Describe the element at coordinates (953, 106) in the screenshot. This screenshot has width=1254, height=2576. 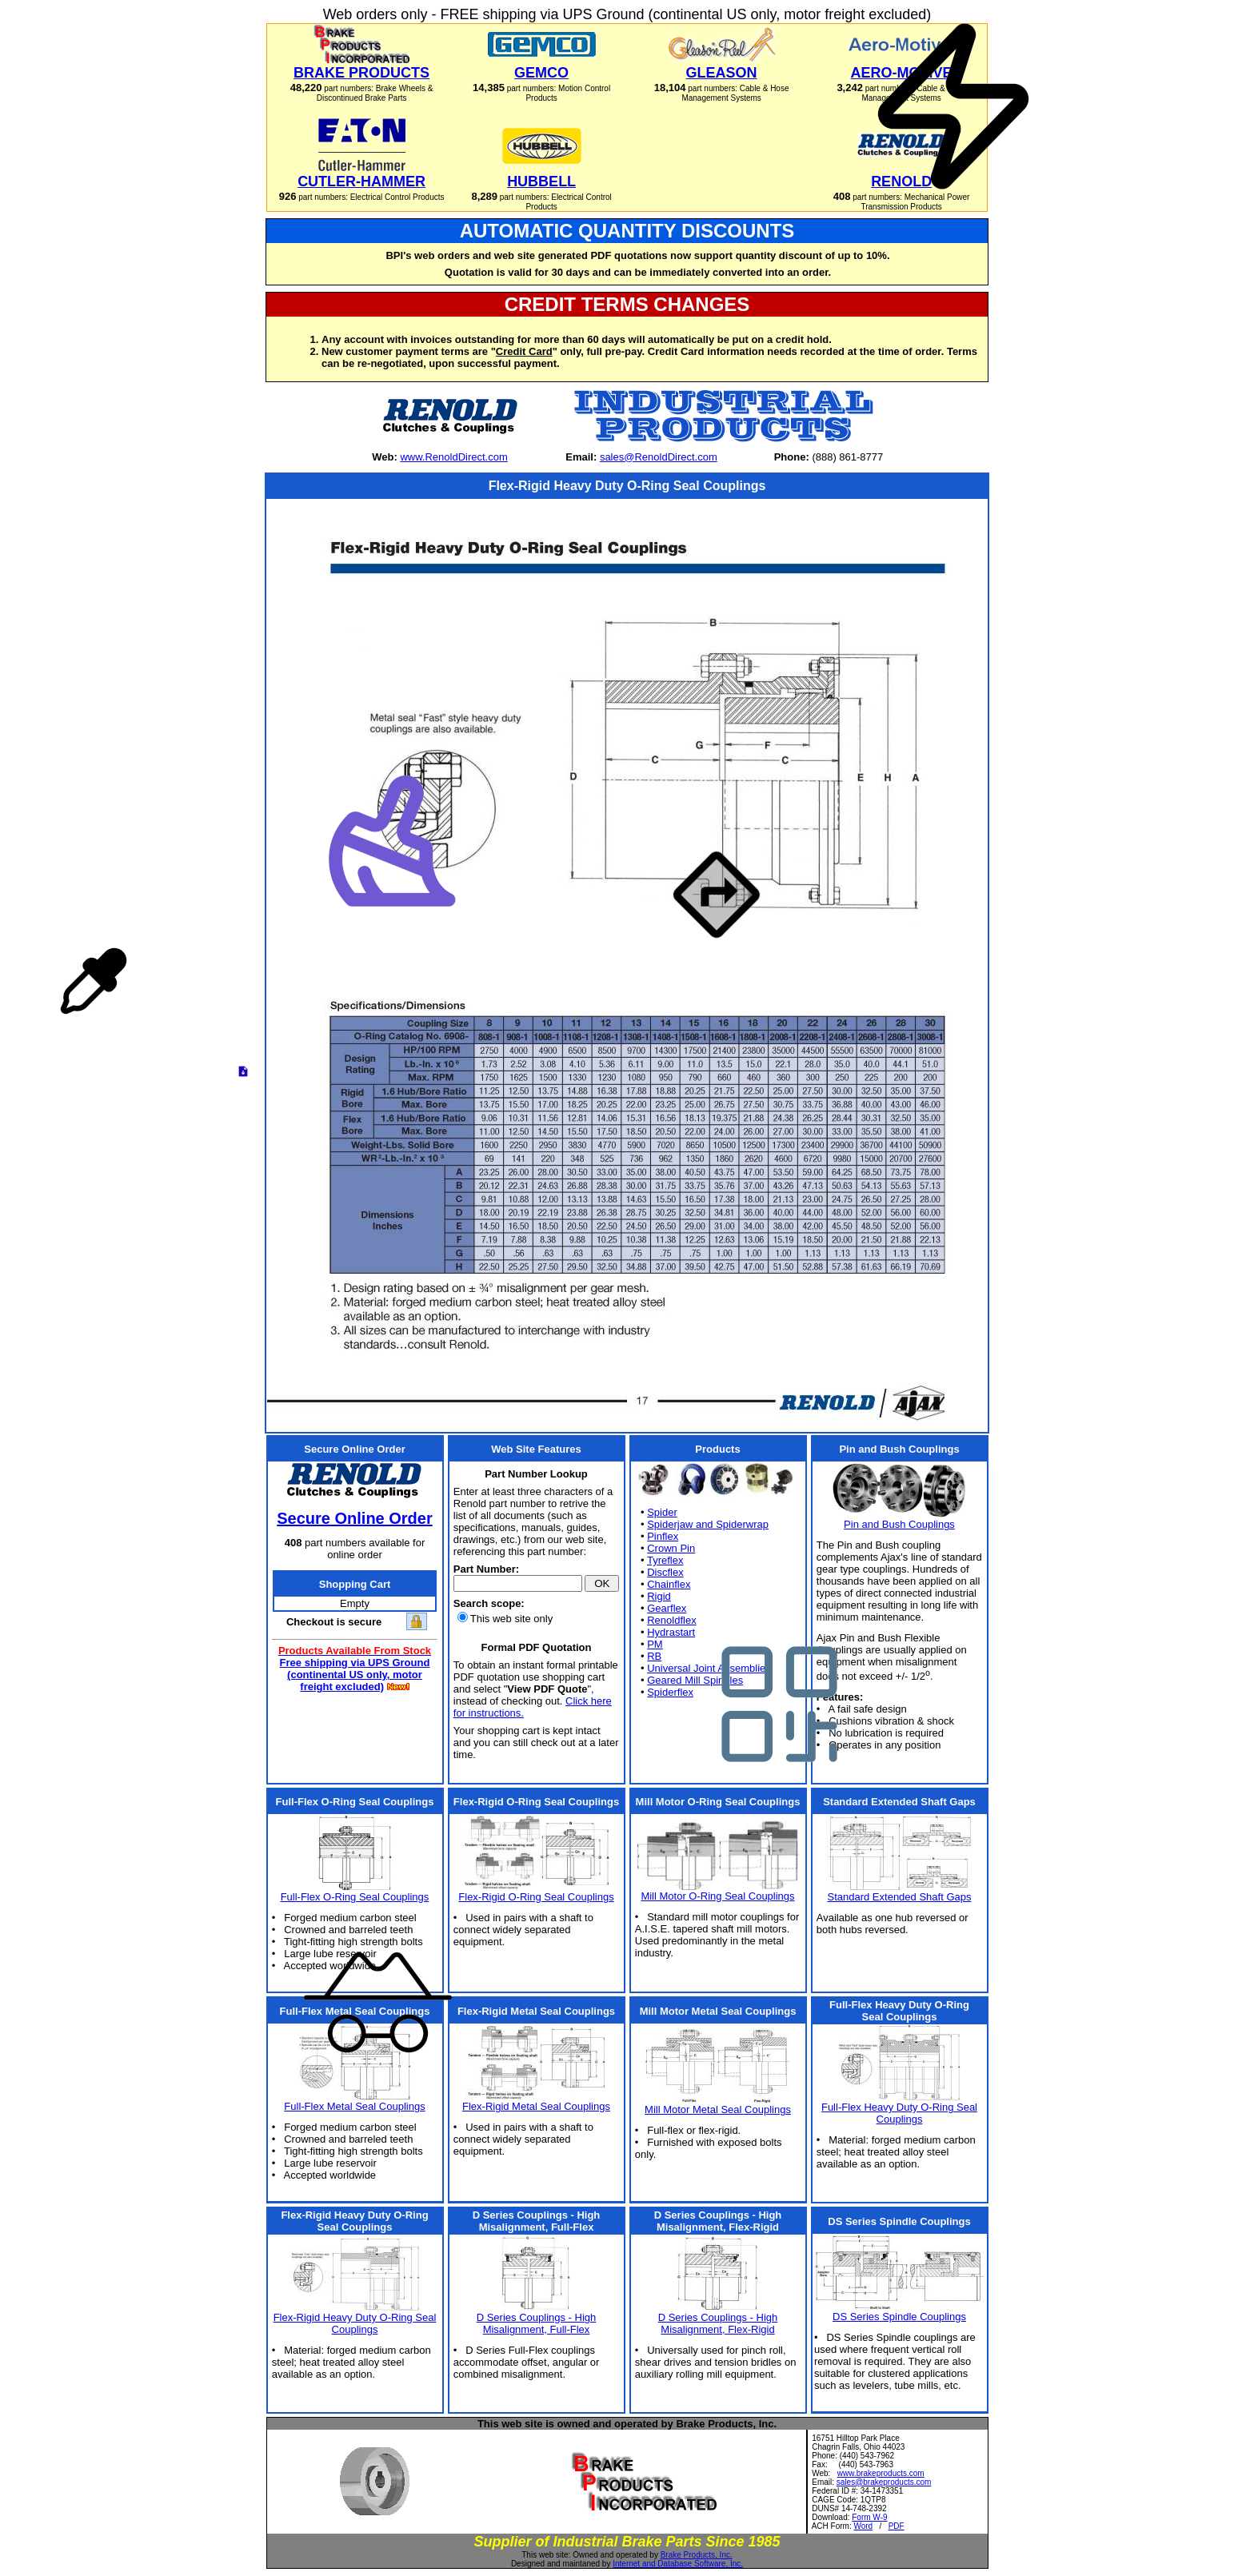
I see `indicates a quick action or instant feature` at that location.